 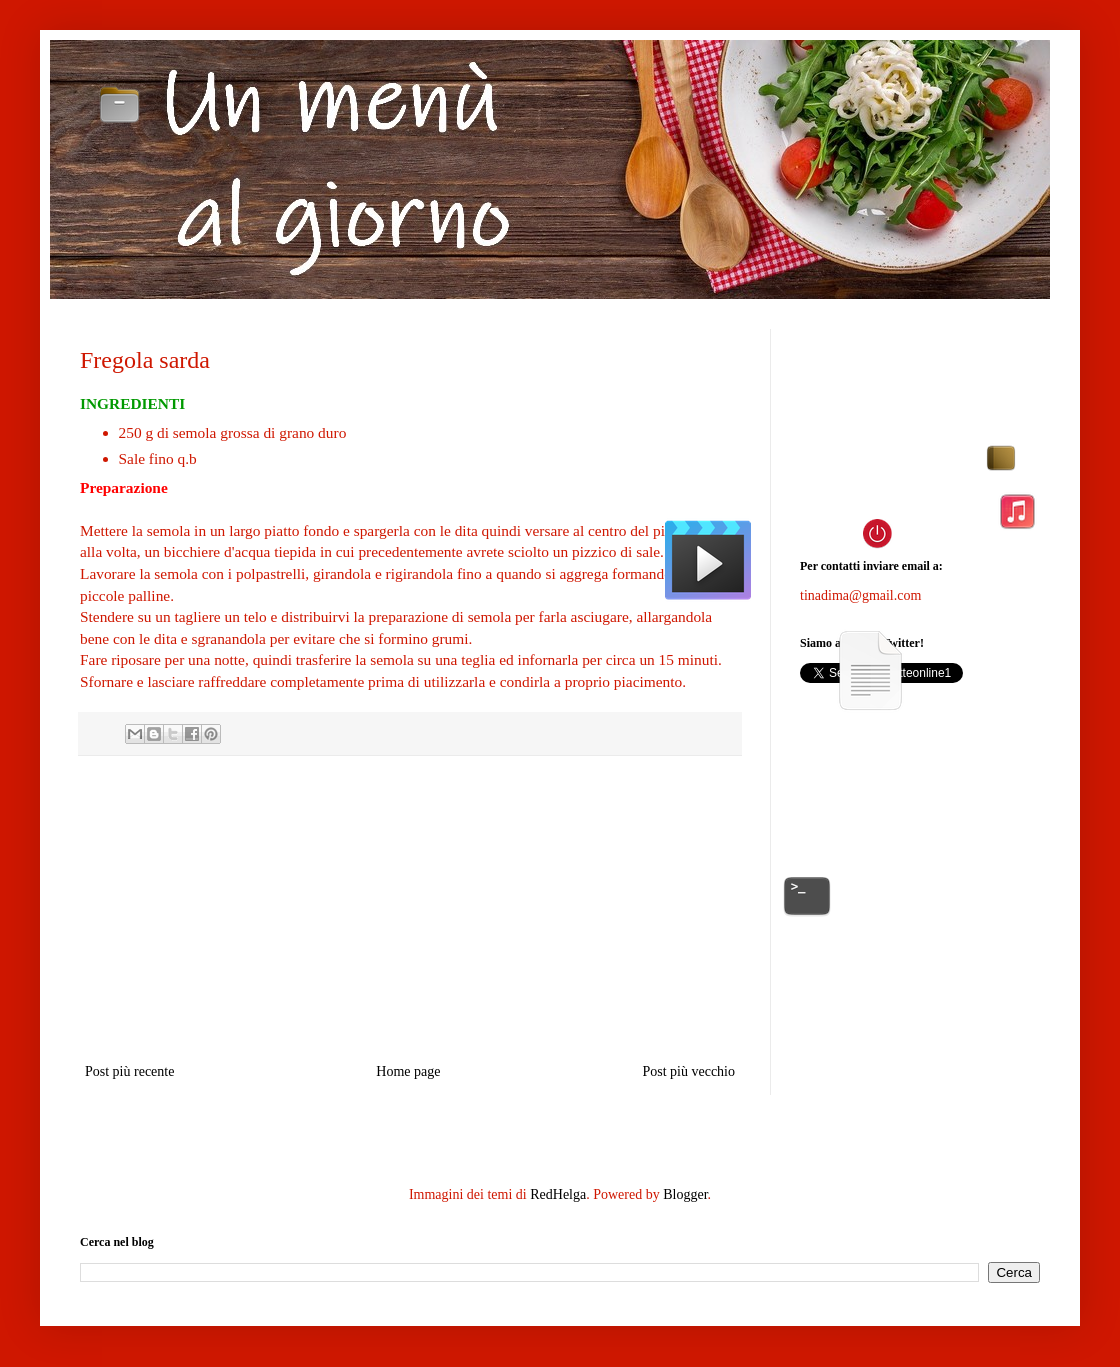 What do you see at coordinates (119, 104) in the screenshot?
I see `open the file manager application` at bounding box center [119, 104].